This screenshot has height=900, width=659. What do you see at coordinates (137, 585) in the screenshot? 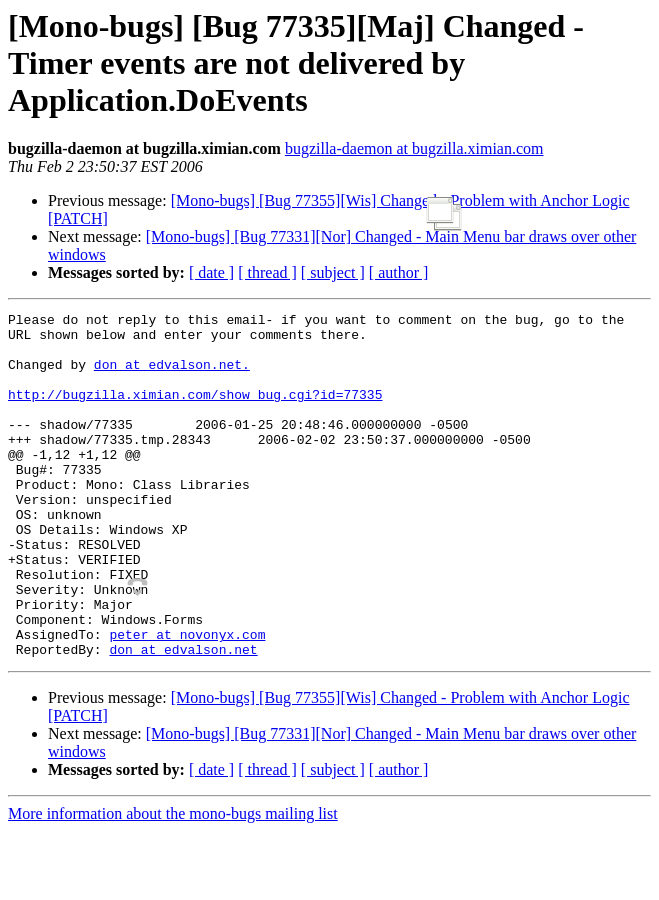
I see `end or hang up a call` at bounding box center [137, 585].